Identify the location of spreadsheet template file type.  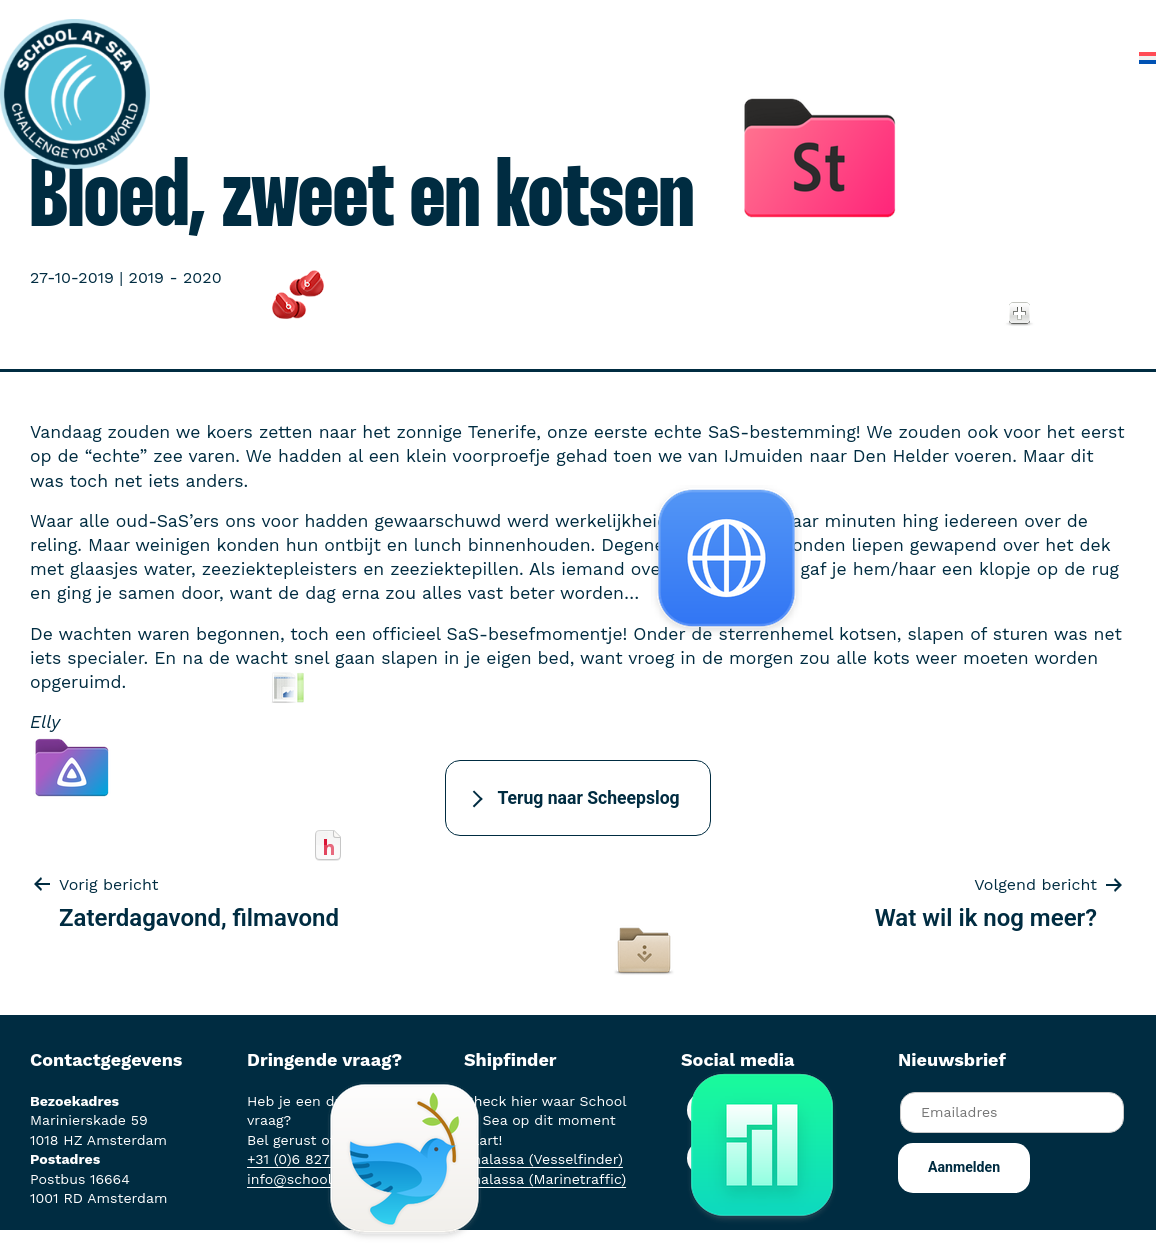
(287, 687).